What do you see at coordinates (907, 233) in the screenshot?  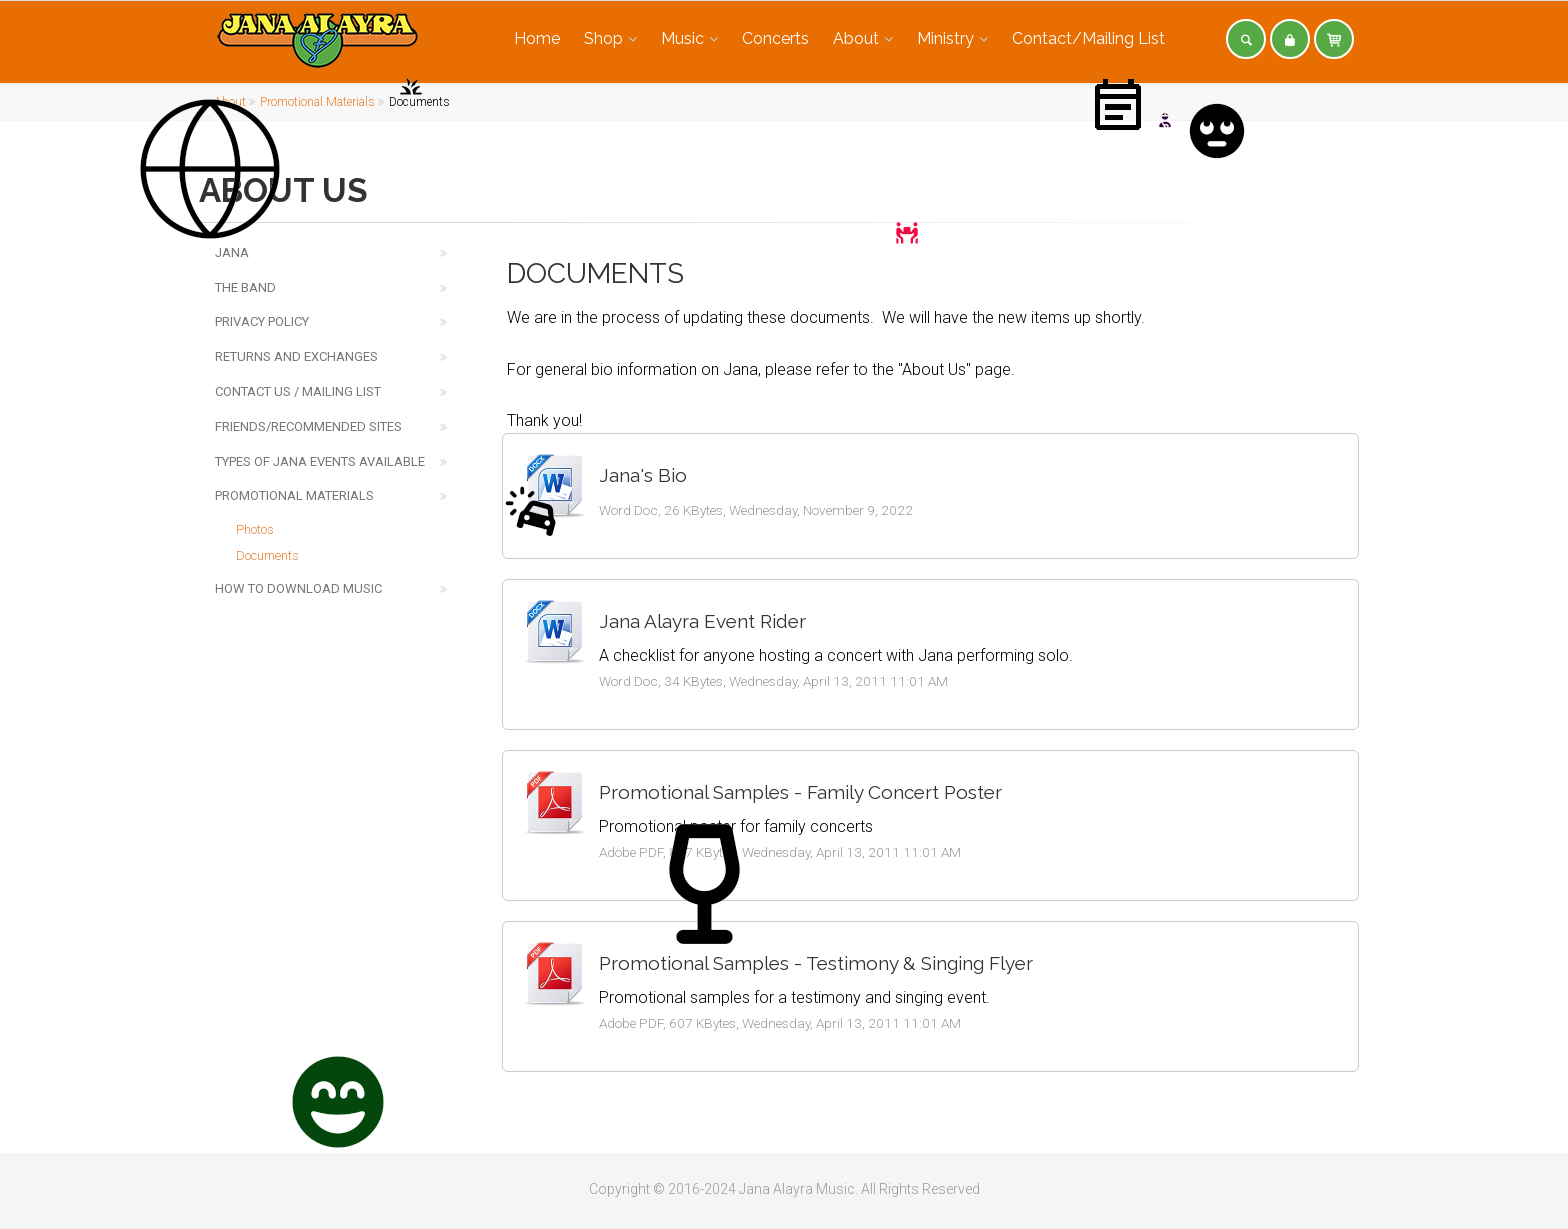 I see `moving or delivery service` at bounding box center [907, 233].